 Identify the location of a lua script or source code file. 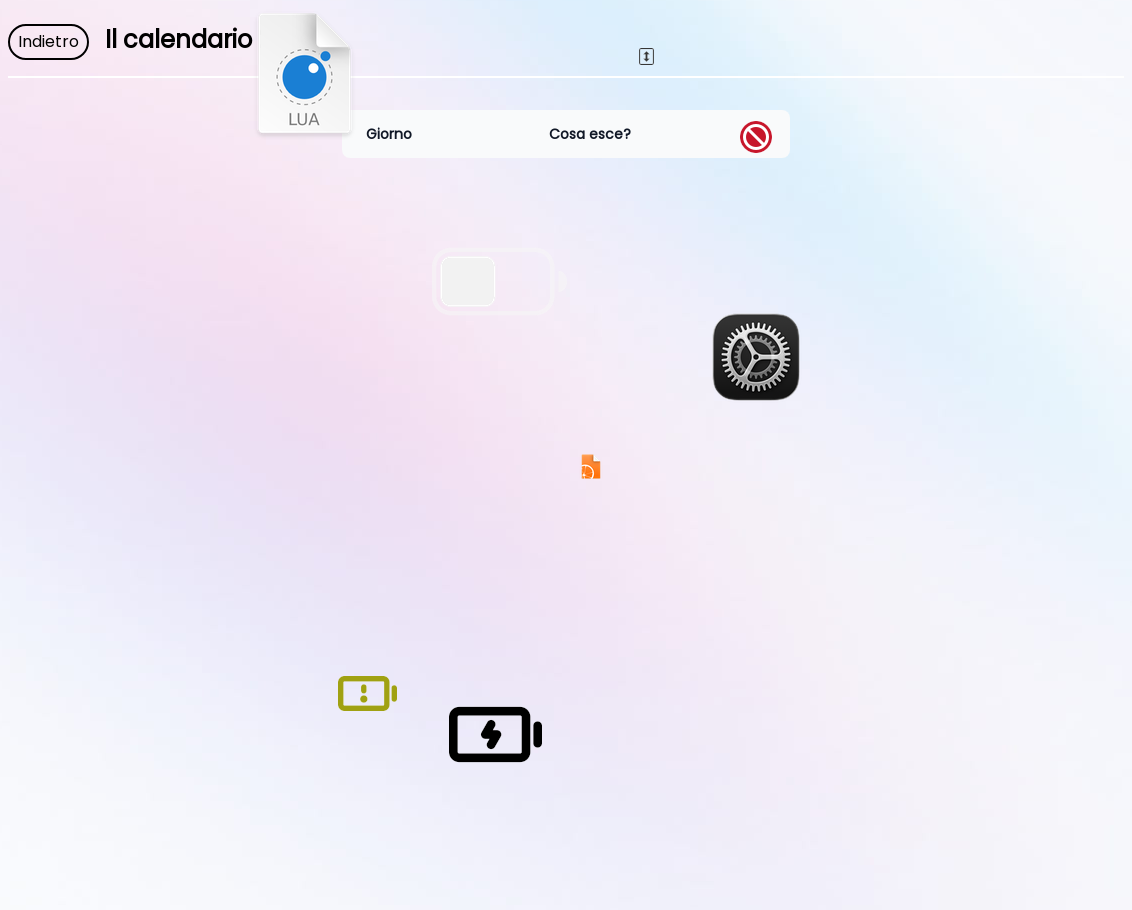
(304, 75).